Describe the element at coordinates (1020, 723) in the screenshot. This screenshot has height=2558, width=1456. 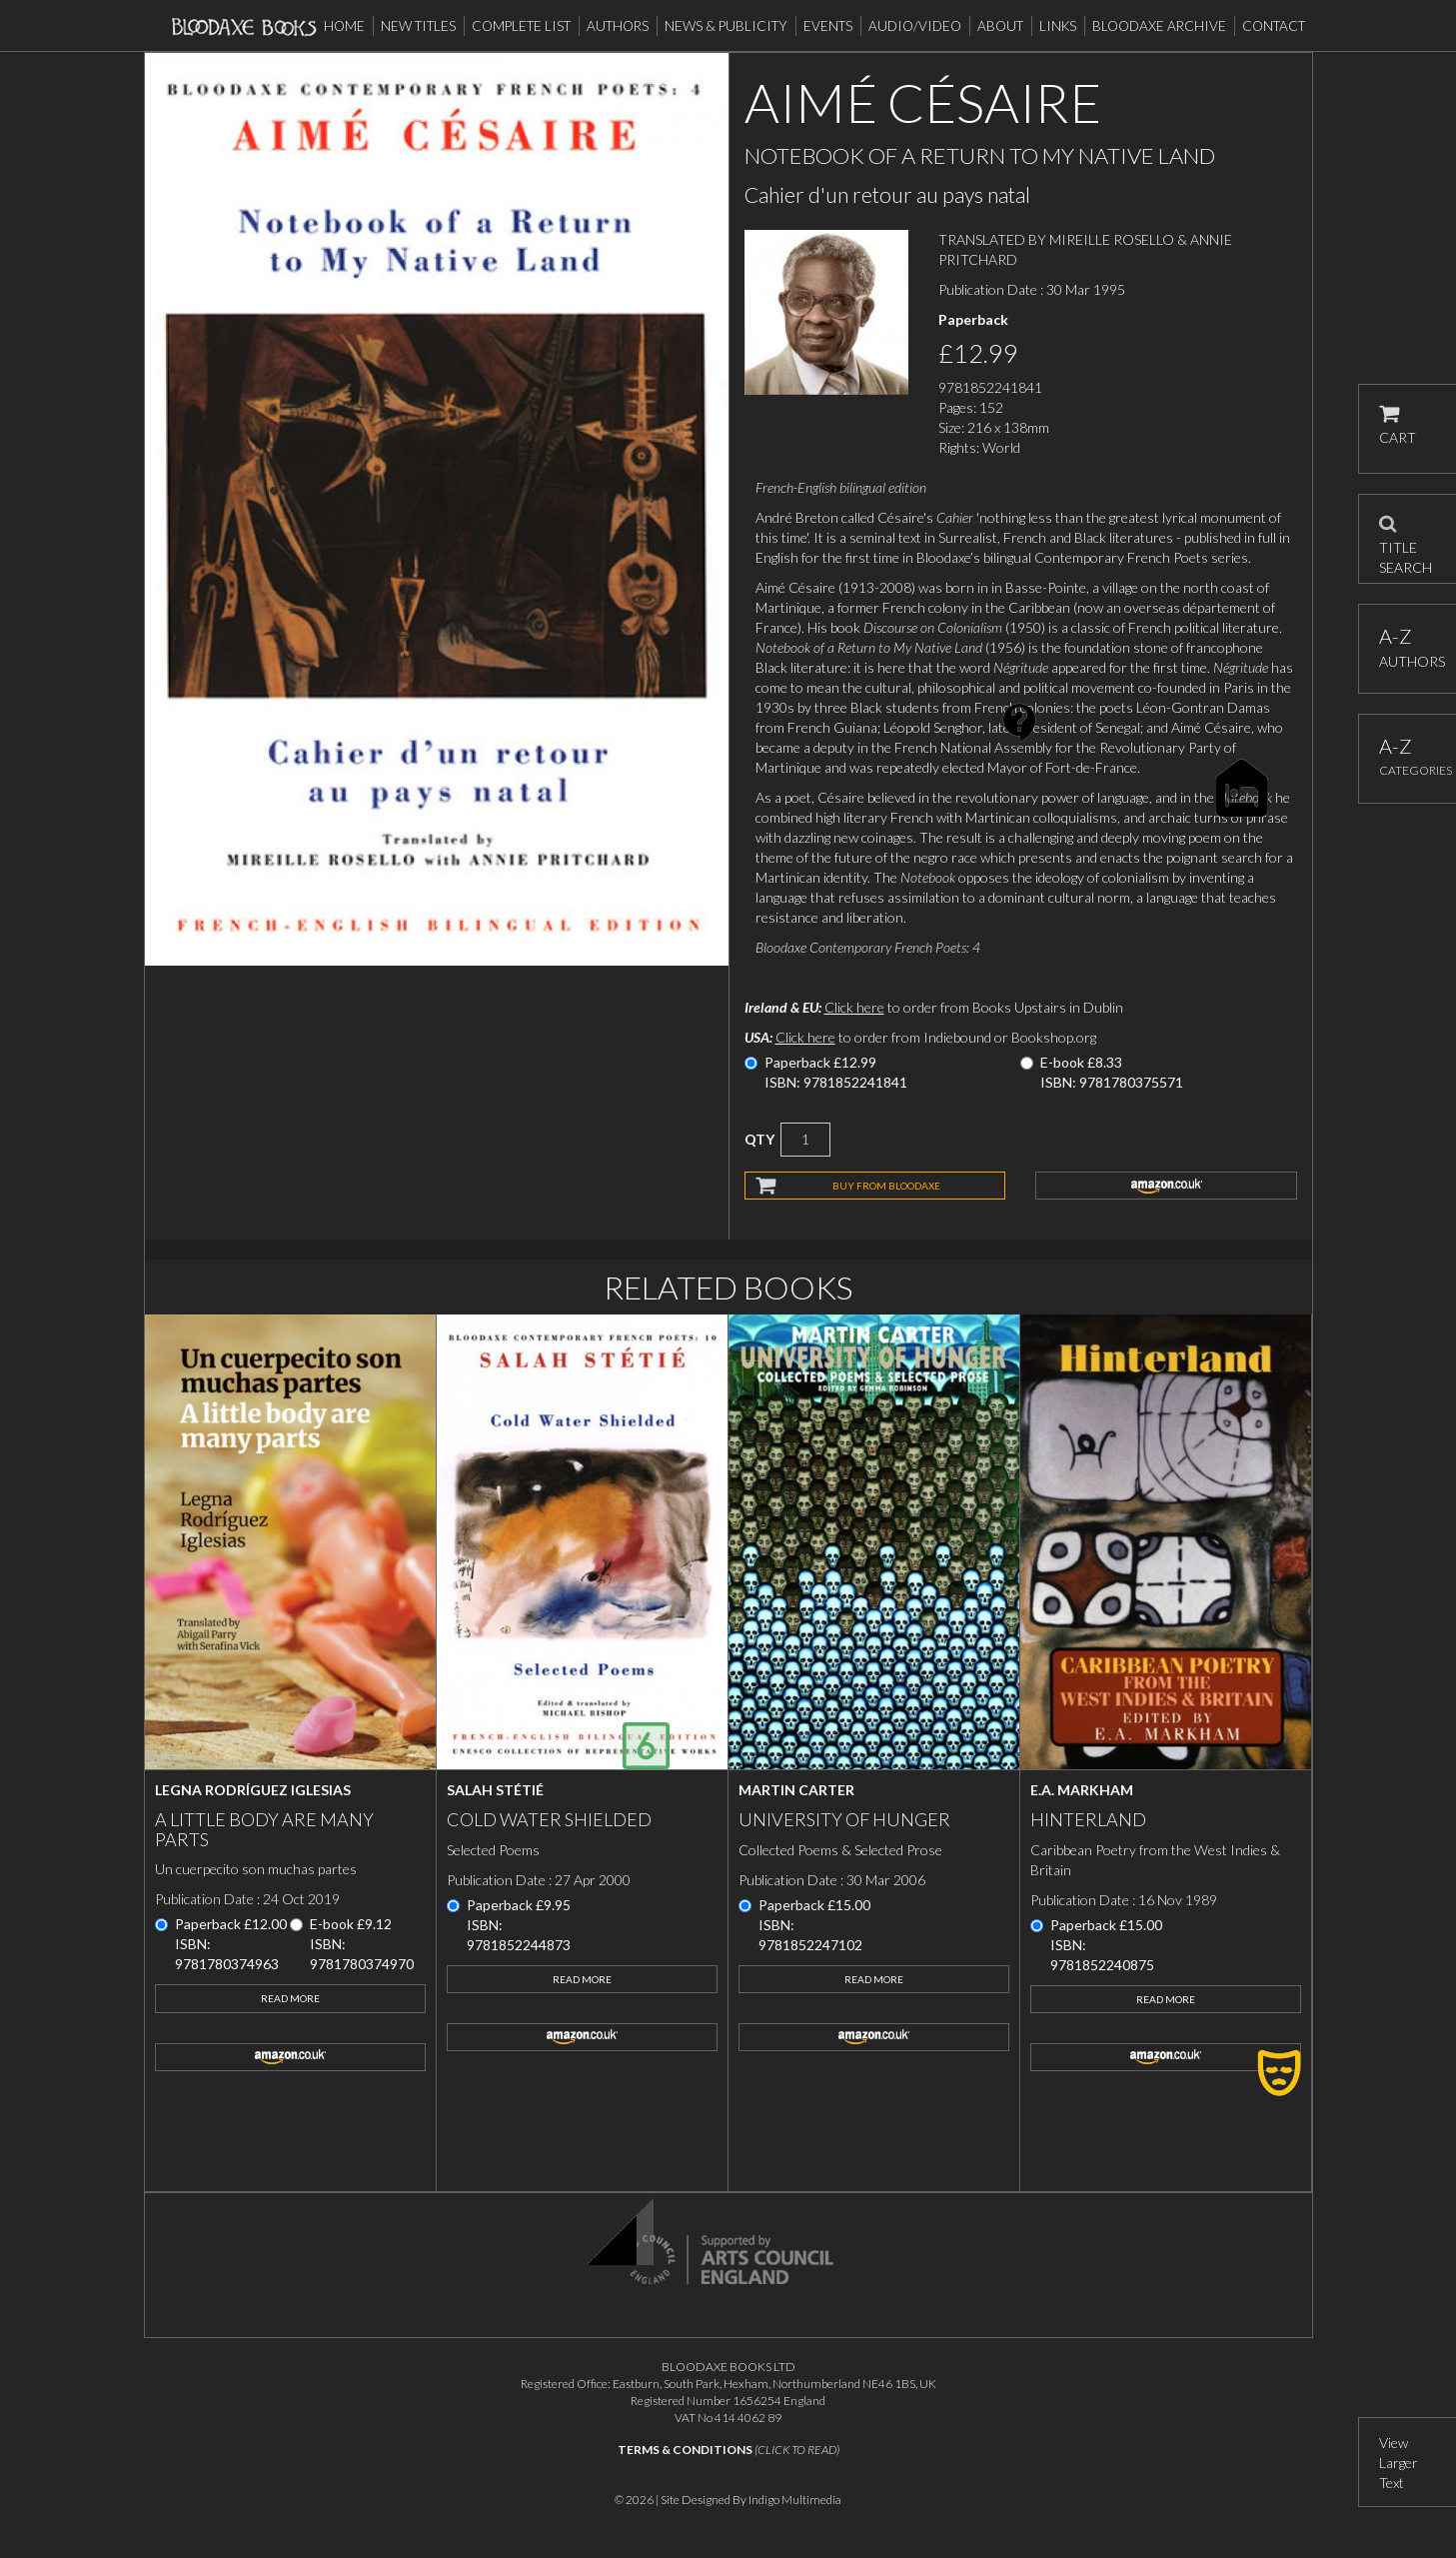
I see `contact customer support` at that location.